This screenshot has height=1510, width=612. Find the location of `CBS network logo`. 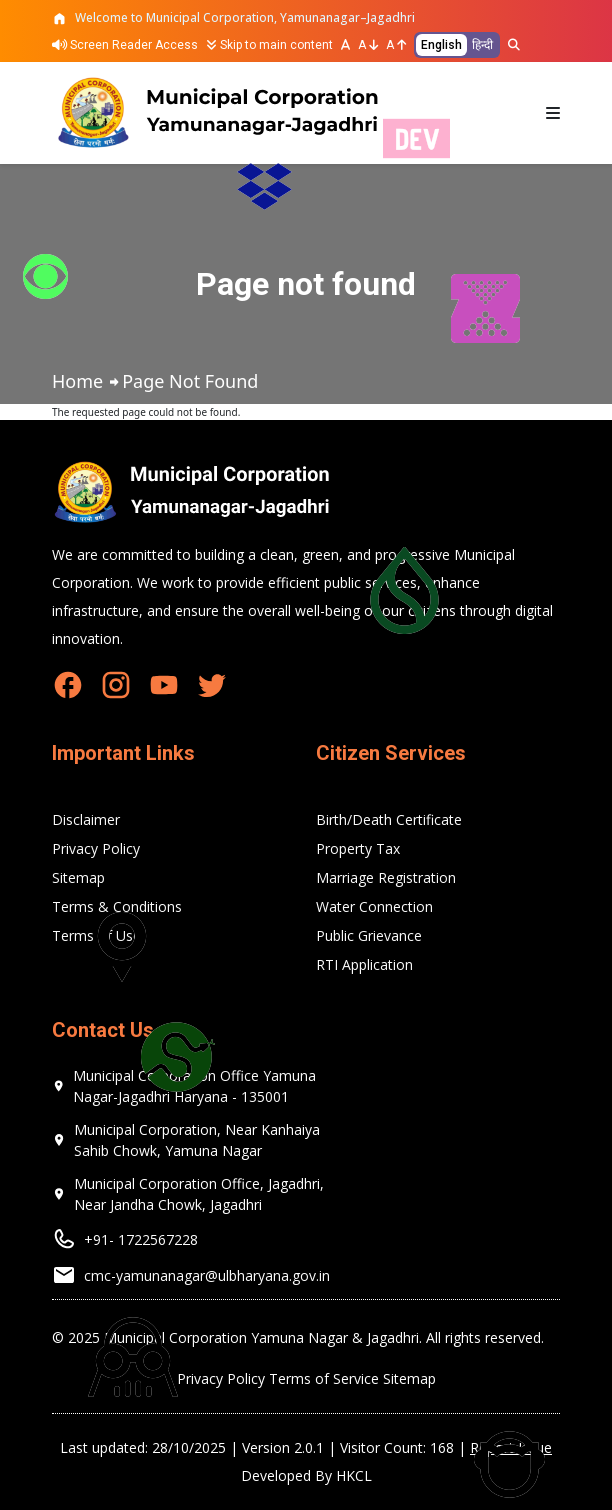

CBS network logo is located at coordinates (45, 276).